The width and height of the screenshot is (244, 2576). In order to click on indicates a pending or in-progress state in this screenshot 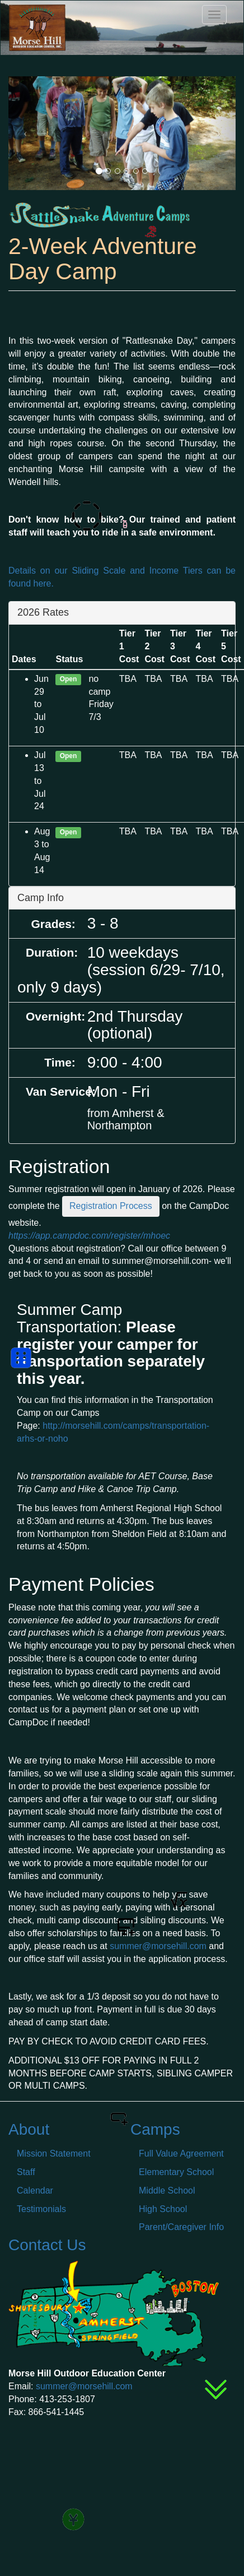, I will do `click(87, 516)`.